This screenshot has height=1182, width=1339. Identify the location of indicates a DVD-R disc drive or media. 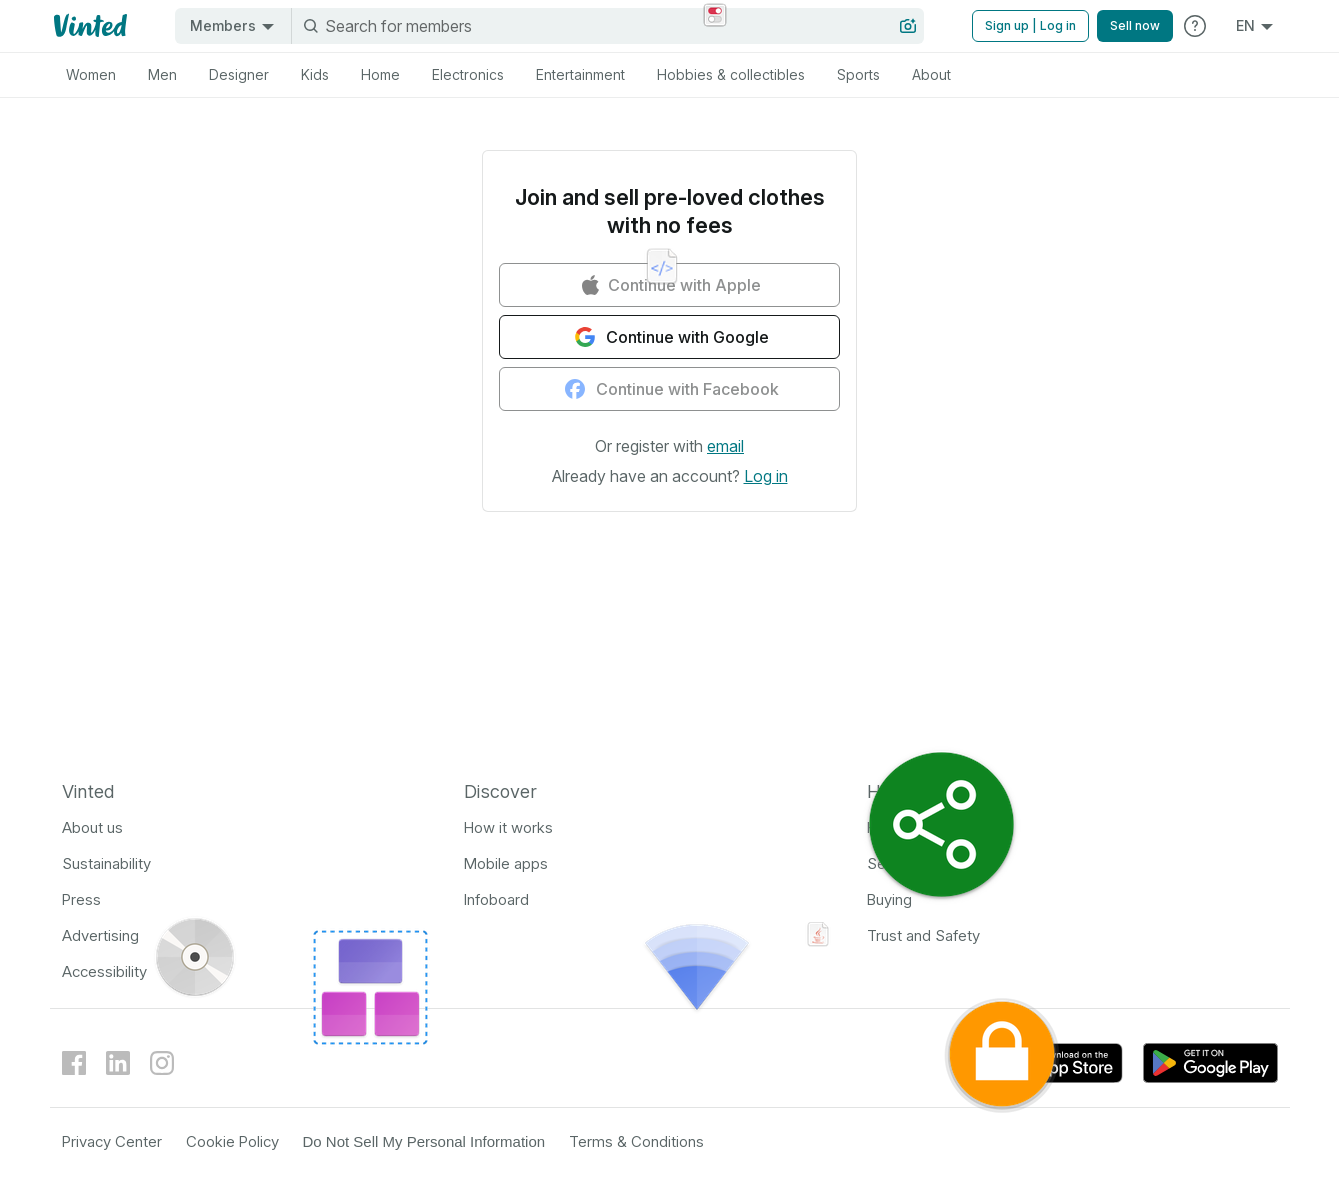
(195, 957).